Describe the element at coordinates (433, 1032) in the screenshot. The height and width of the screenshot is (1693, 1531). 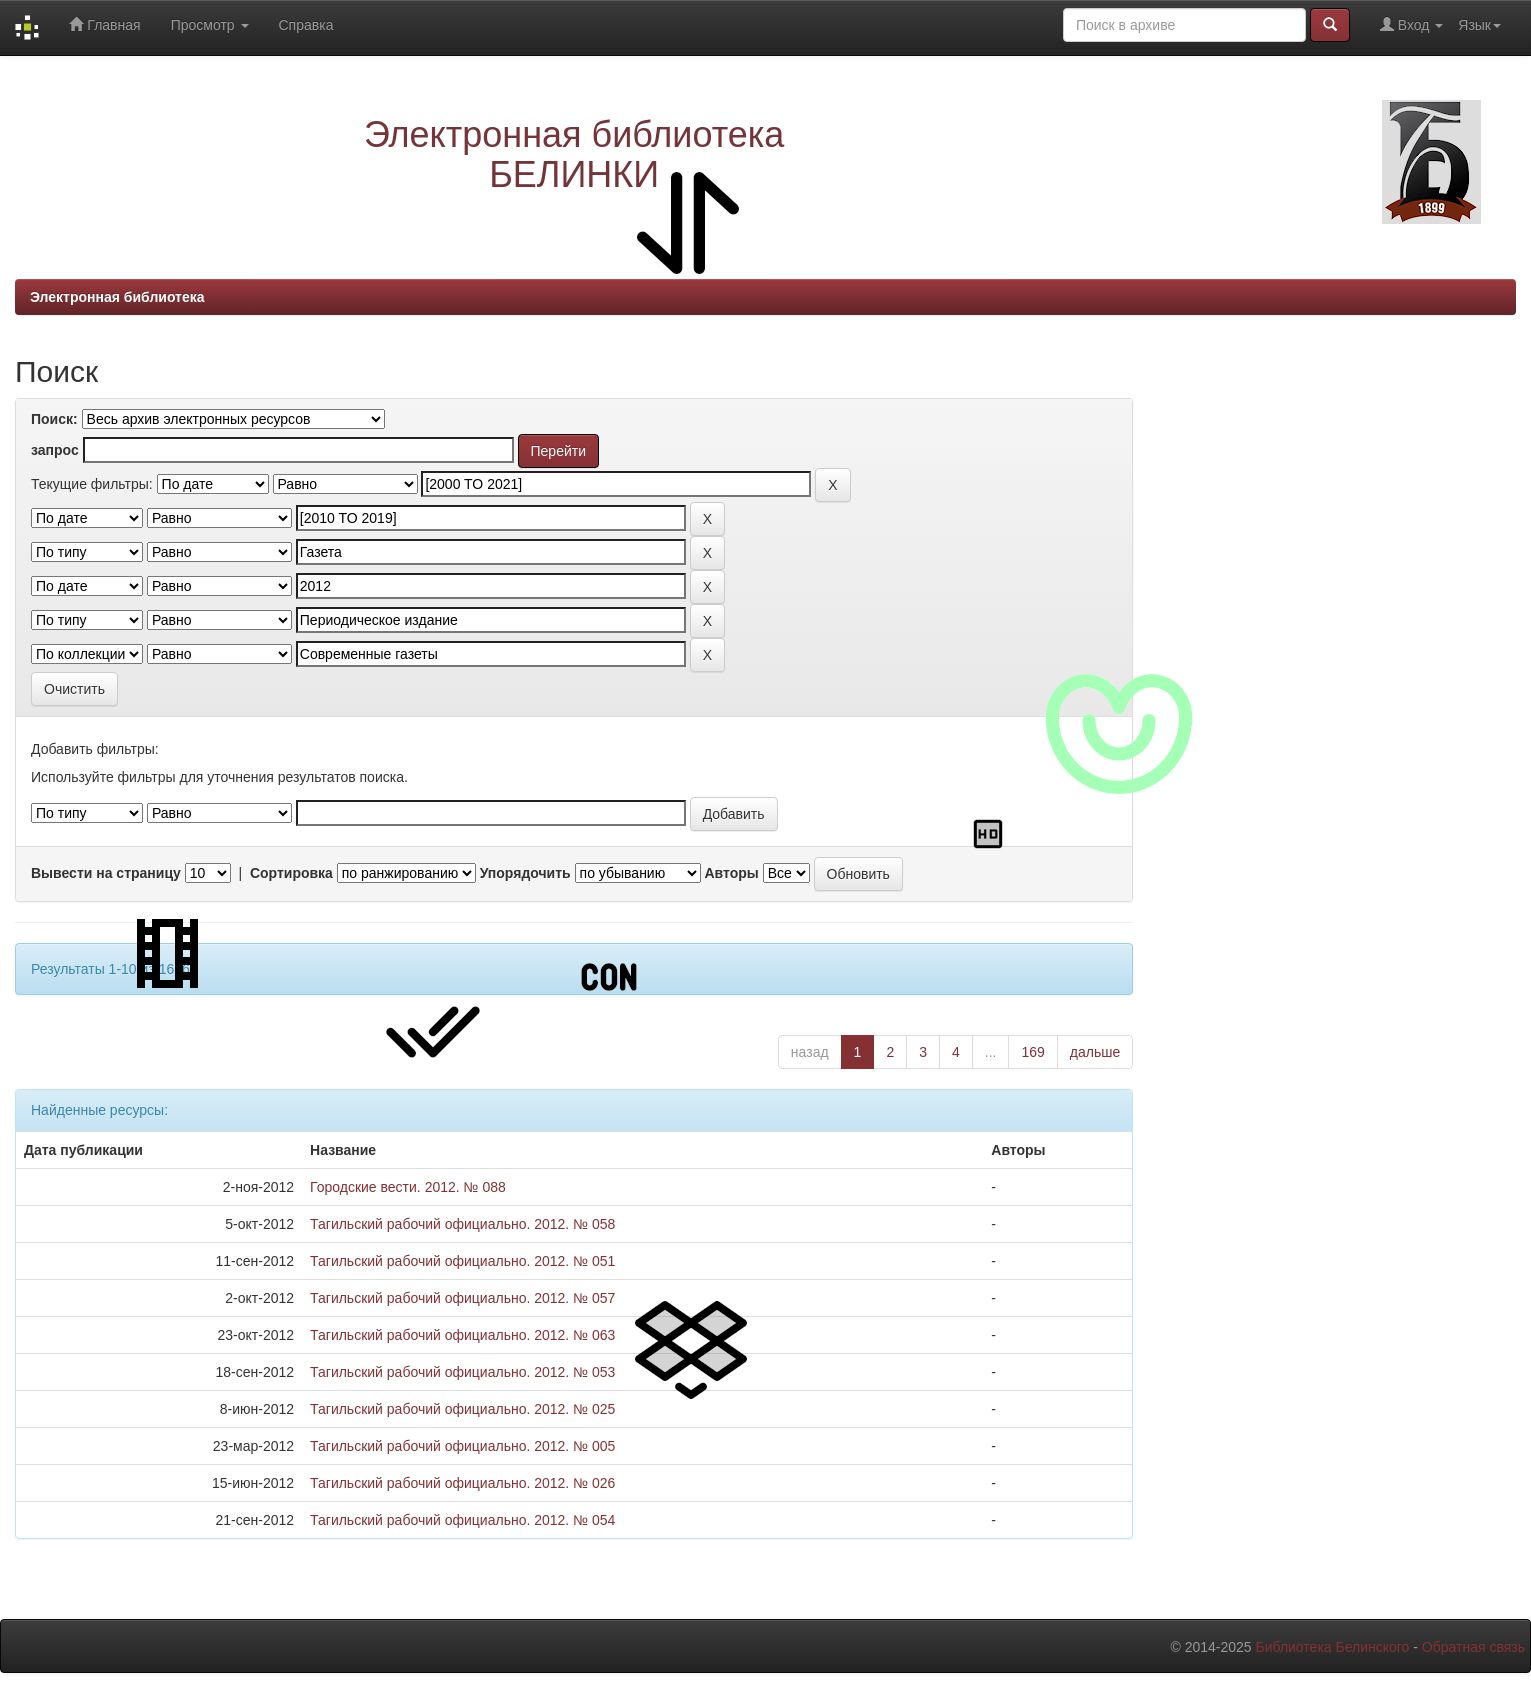
I see `indicates all items have been completed or verified` at that location.